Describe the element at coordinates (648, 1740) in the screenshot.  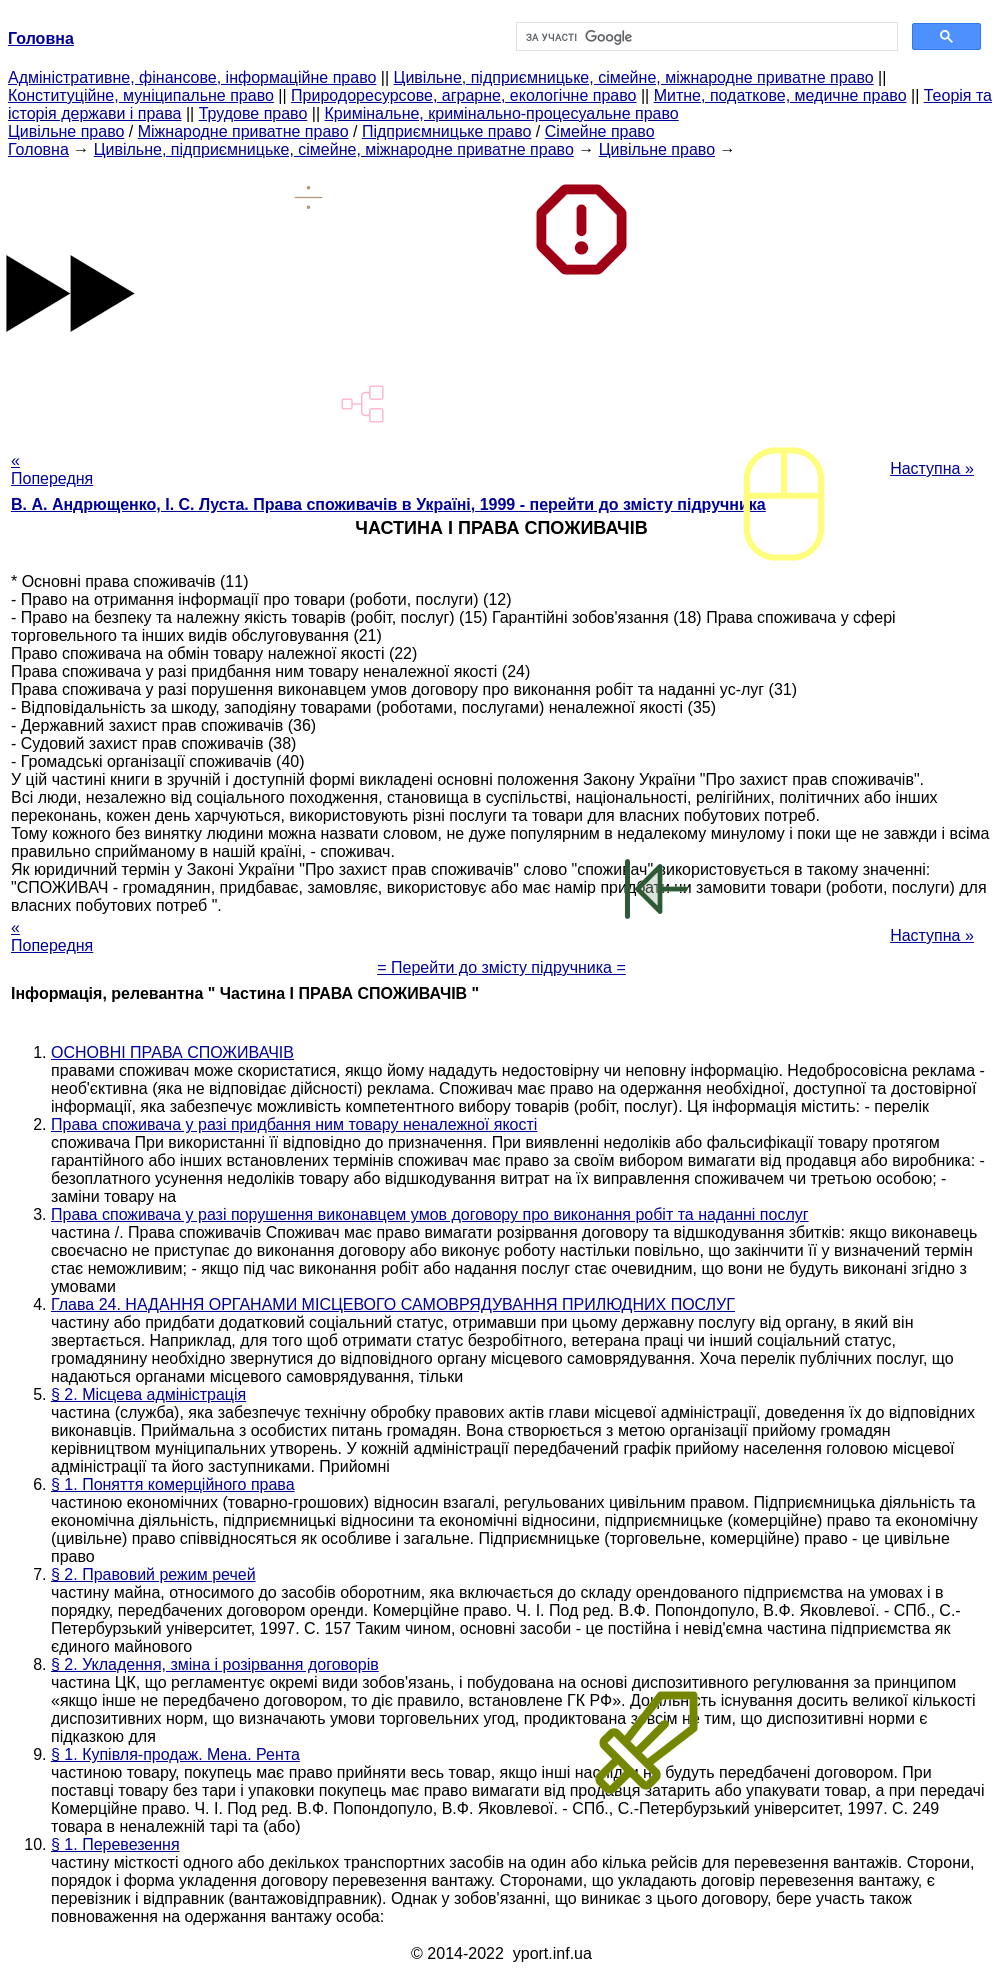
I see `access combat or battle features` at that location.